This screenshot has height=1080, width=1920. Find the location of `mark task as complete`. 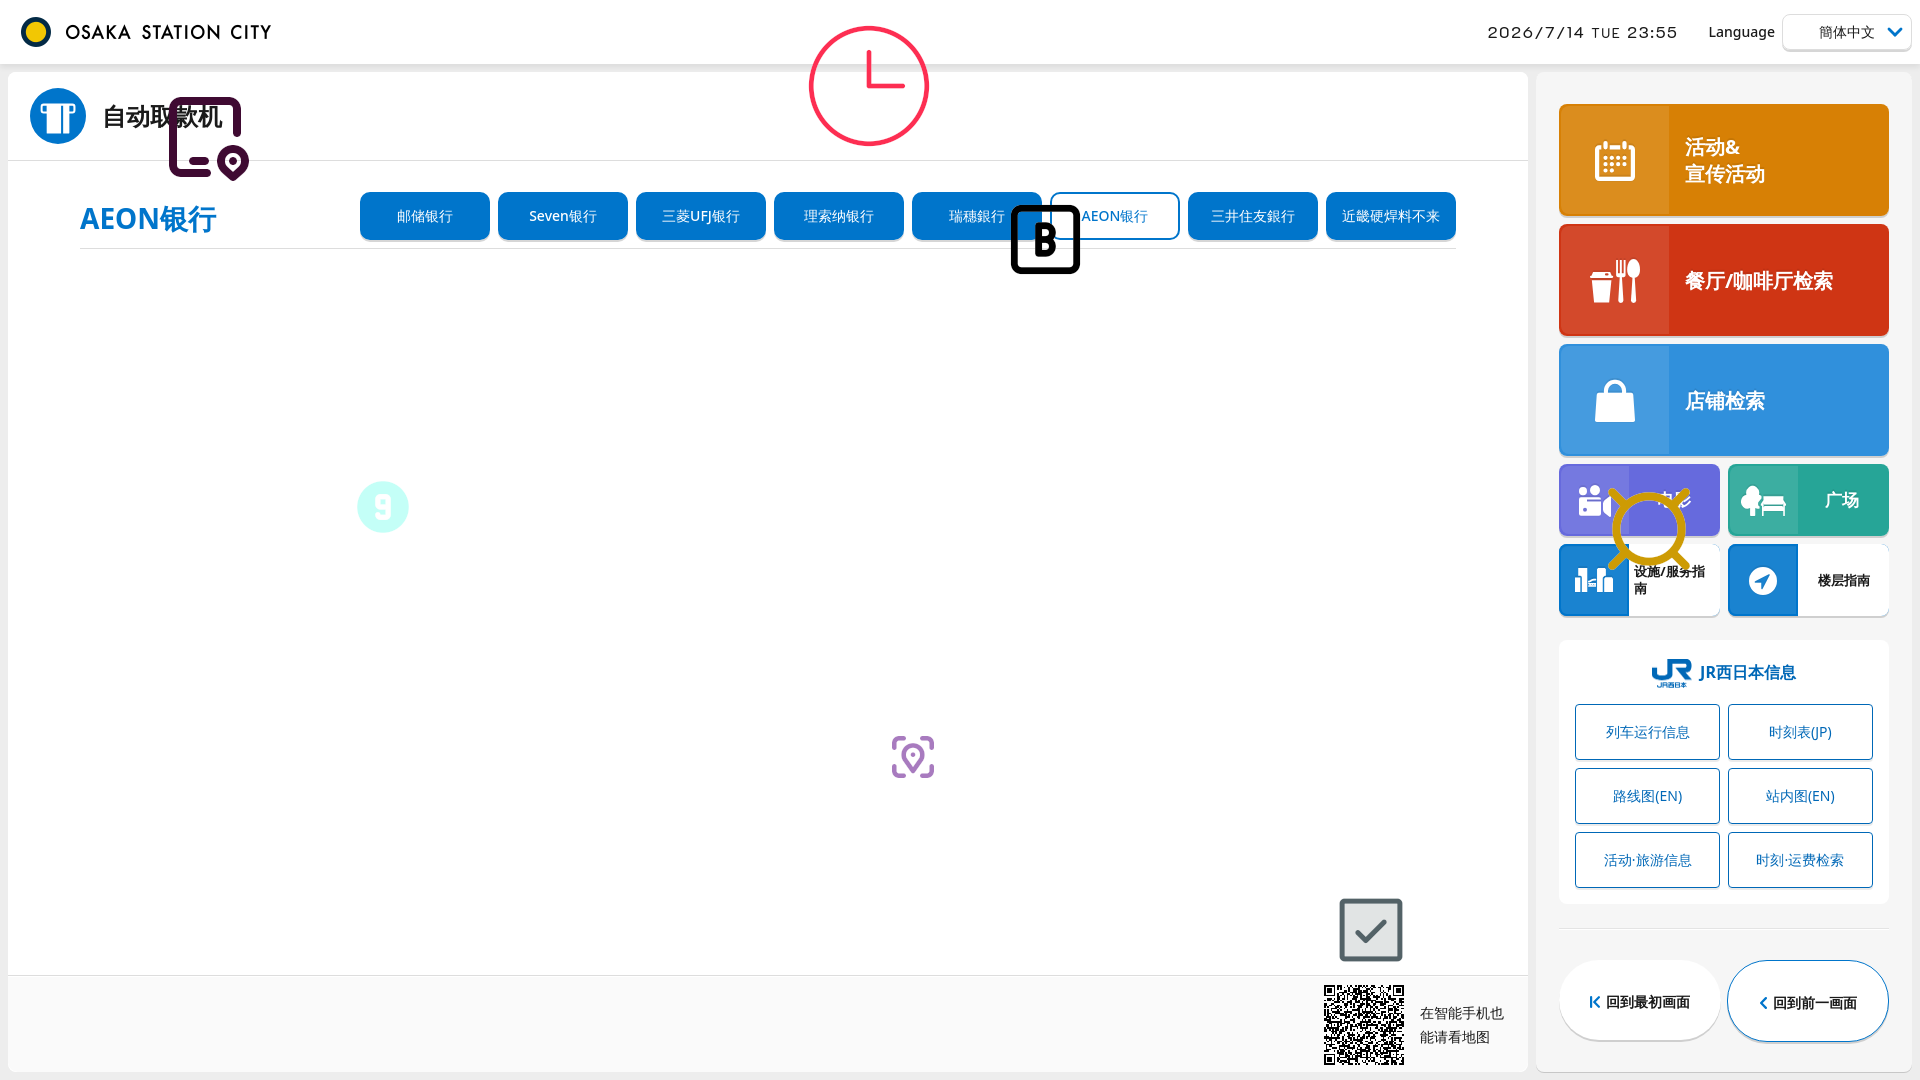

mark task as complete is located at coordinates (1371, 930).